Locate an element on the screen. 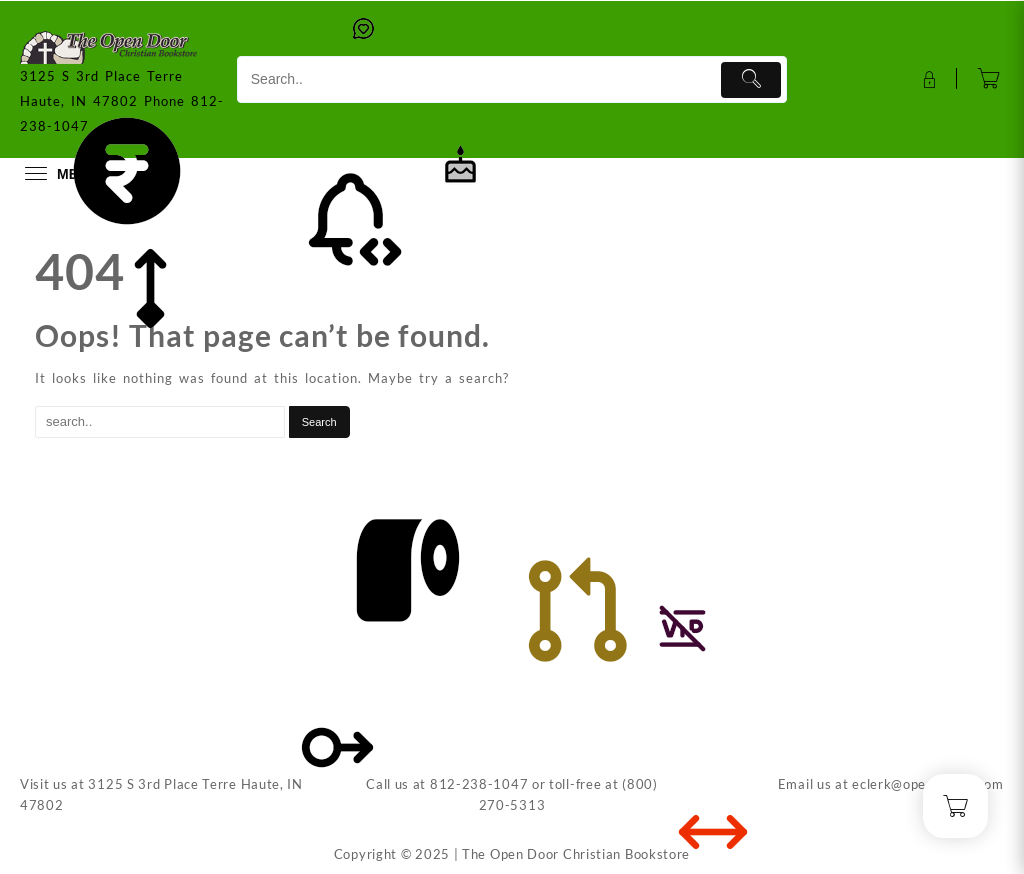 The width and height of the screenshot is (1024, 874). create or view a git pull request is located at coordinates (576, 611).